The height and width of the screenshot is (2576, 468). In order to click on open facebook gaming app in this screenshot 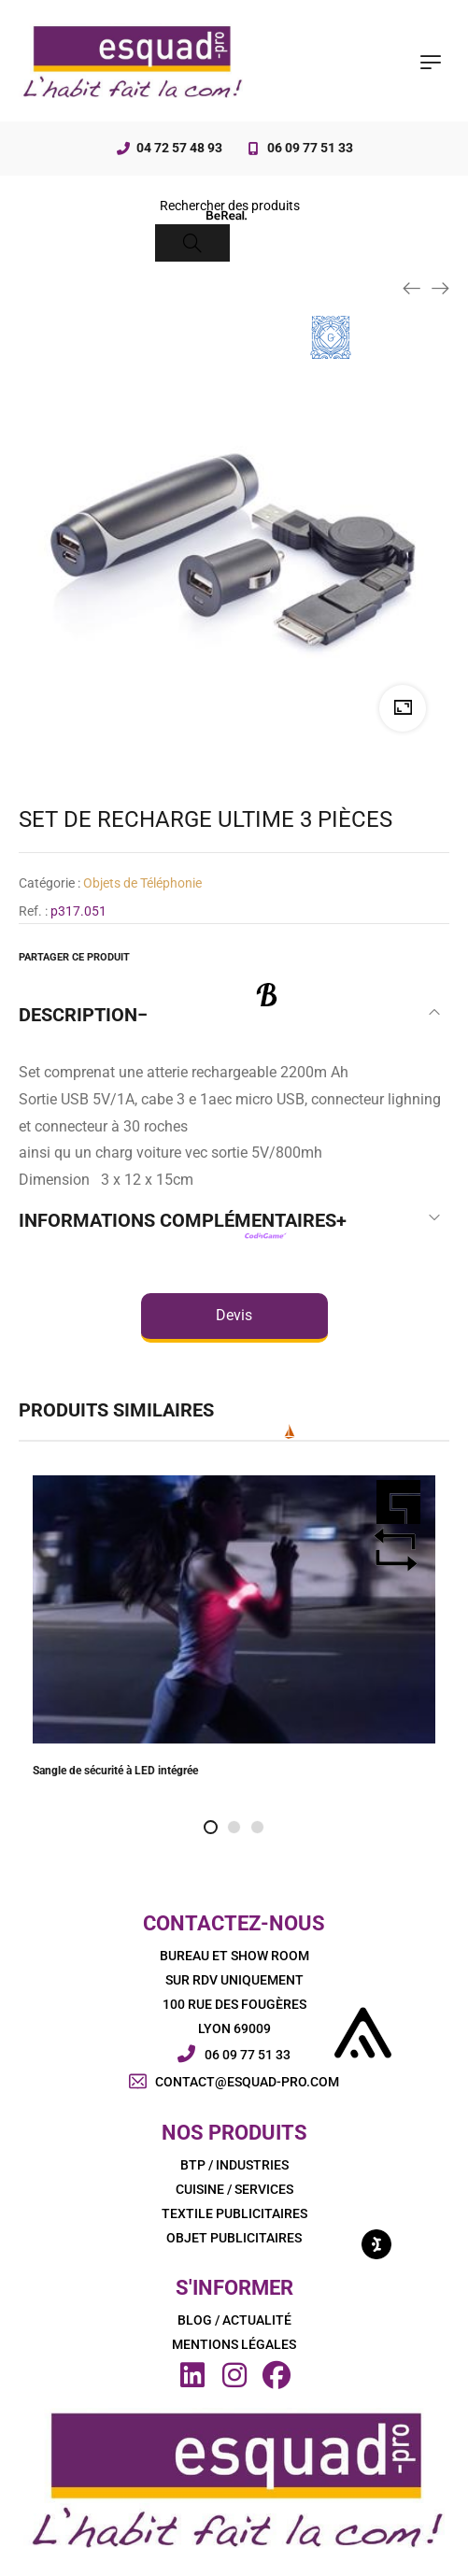, I will do `click(398, 1501)`.